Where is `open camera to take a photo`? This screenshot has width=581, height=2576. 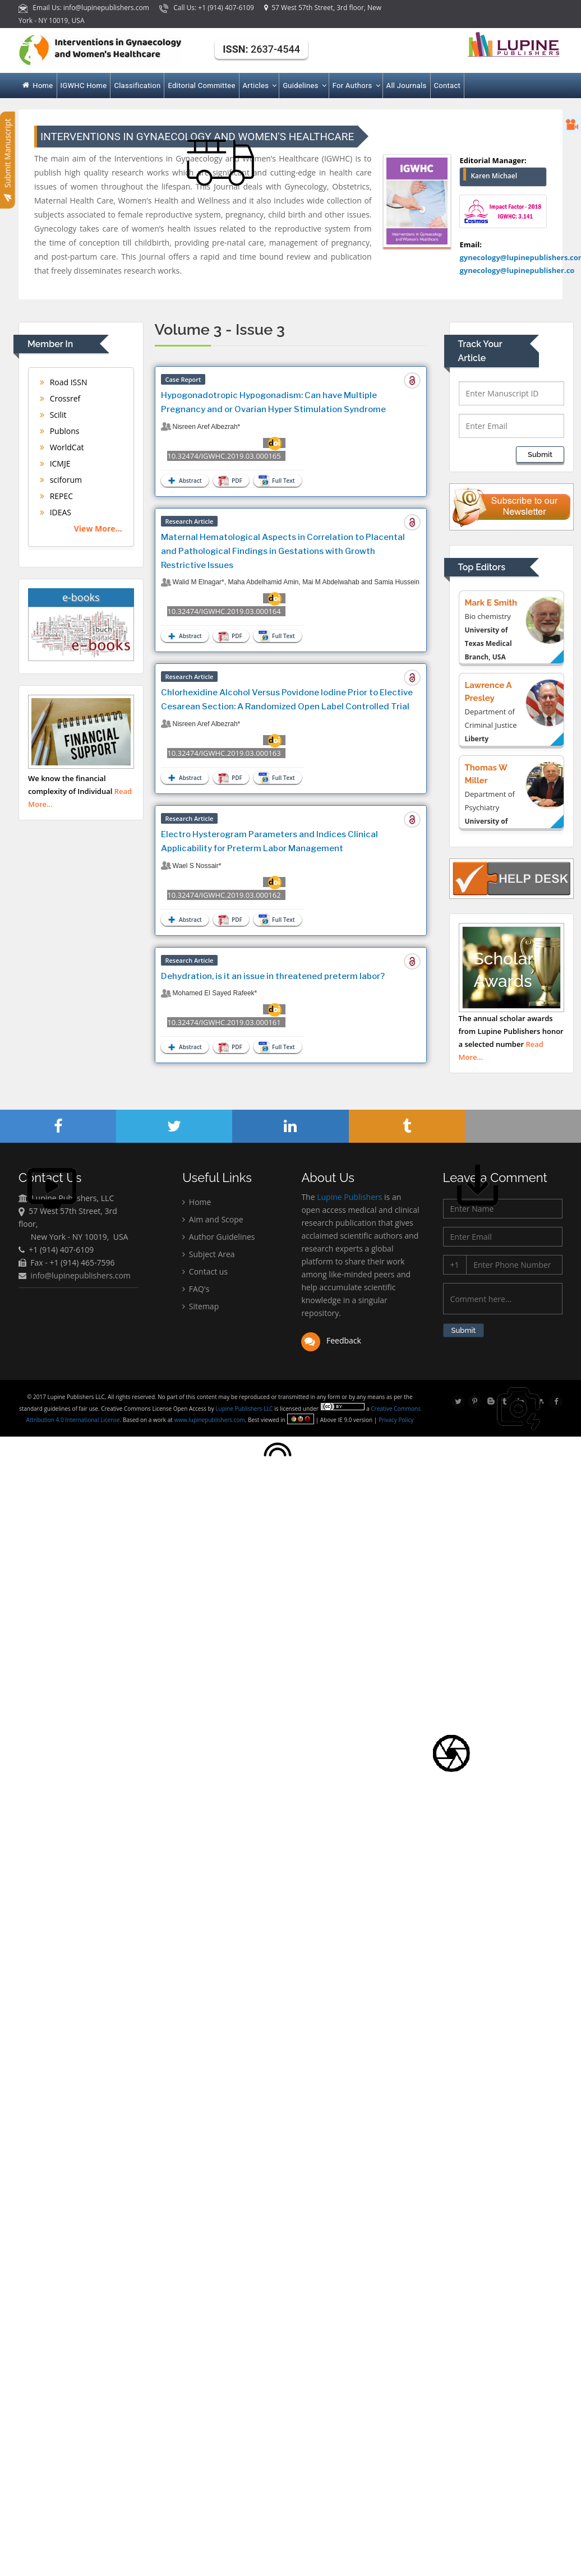 open camera to take a photo is located at coordinates (451, 1753).